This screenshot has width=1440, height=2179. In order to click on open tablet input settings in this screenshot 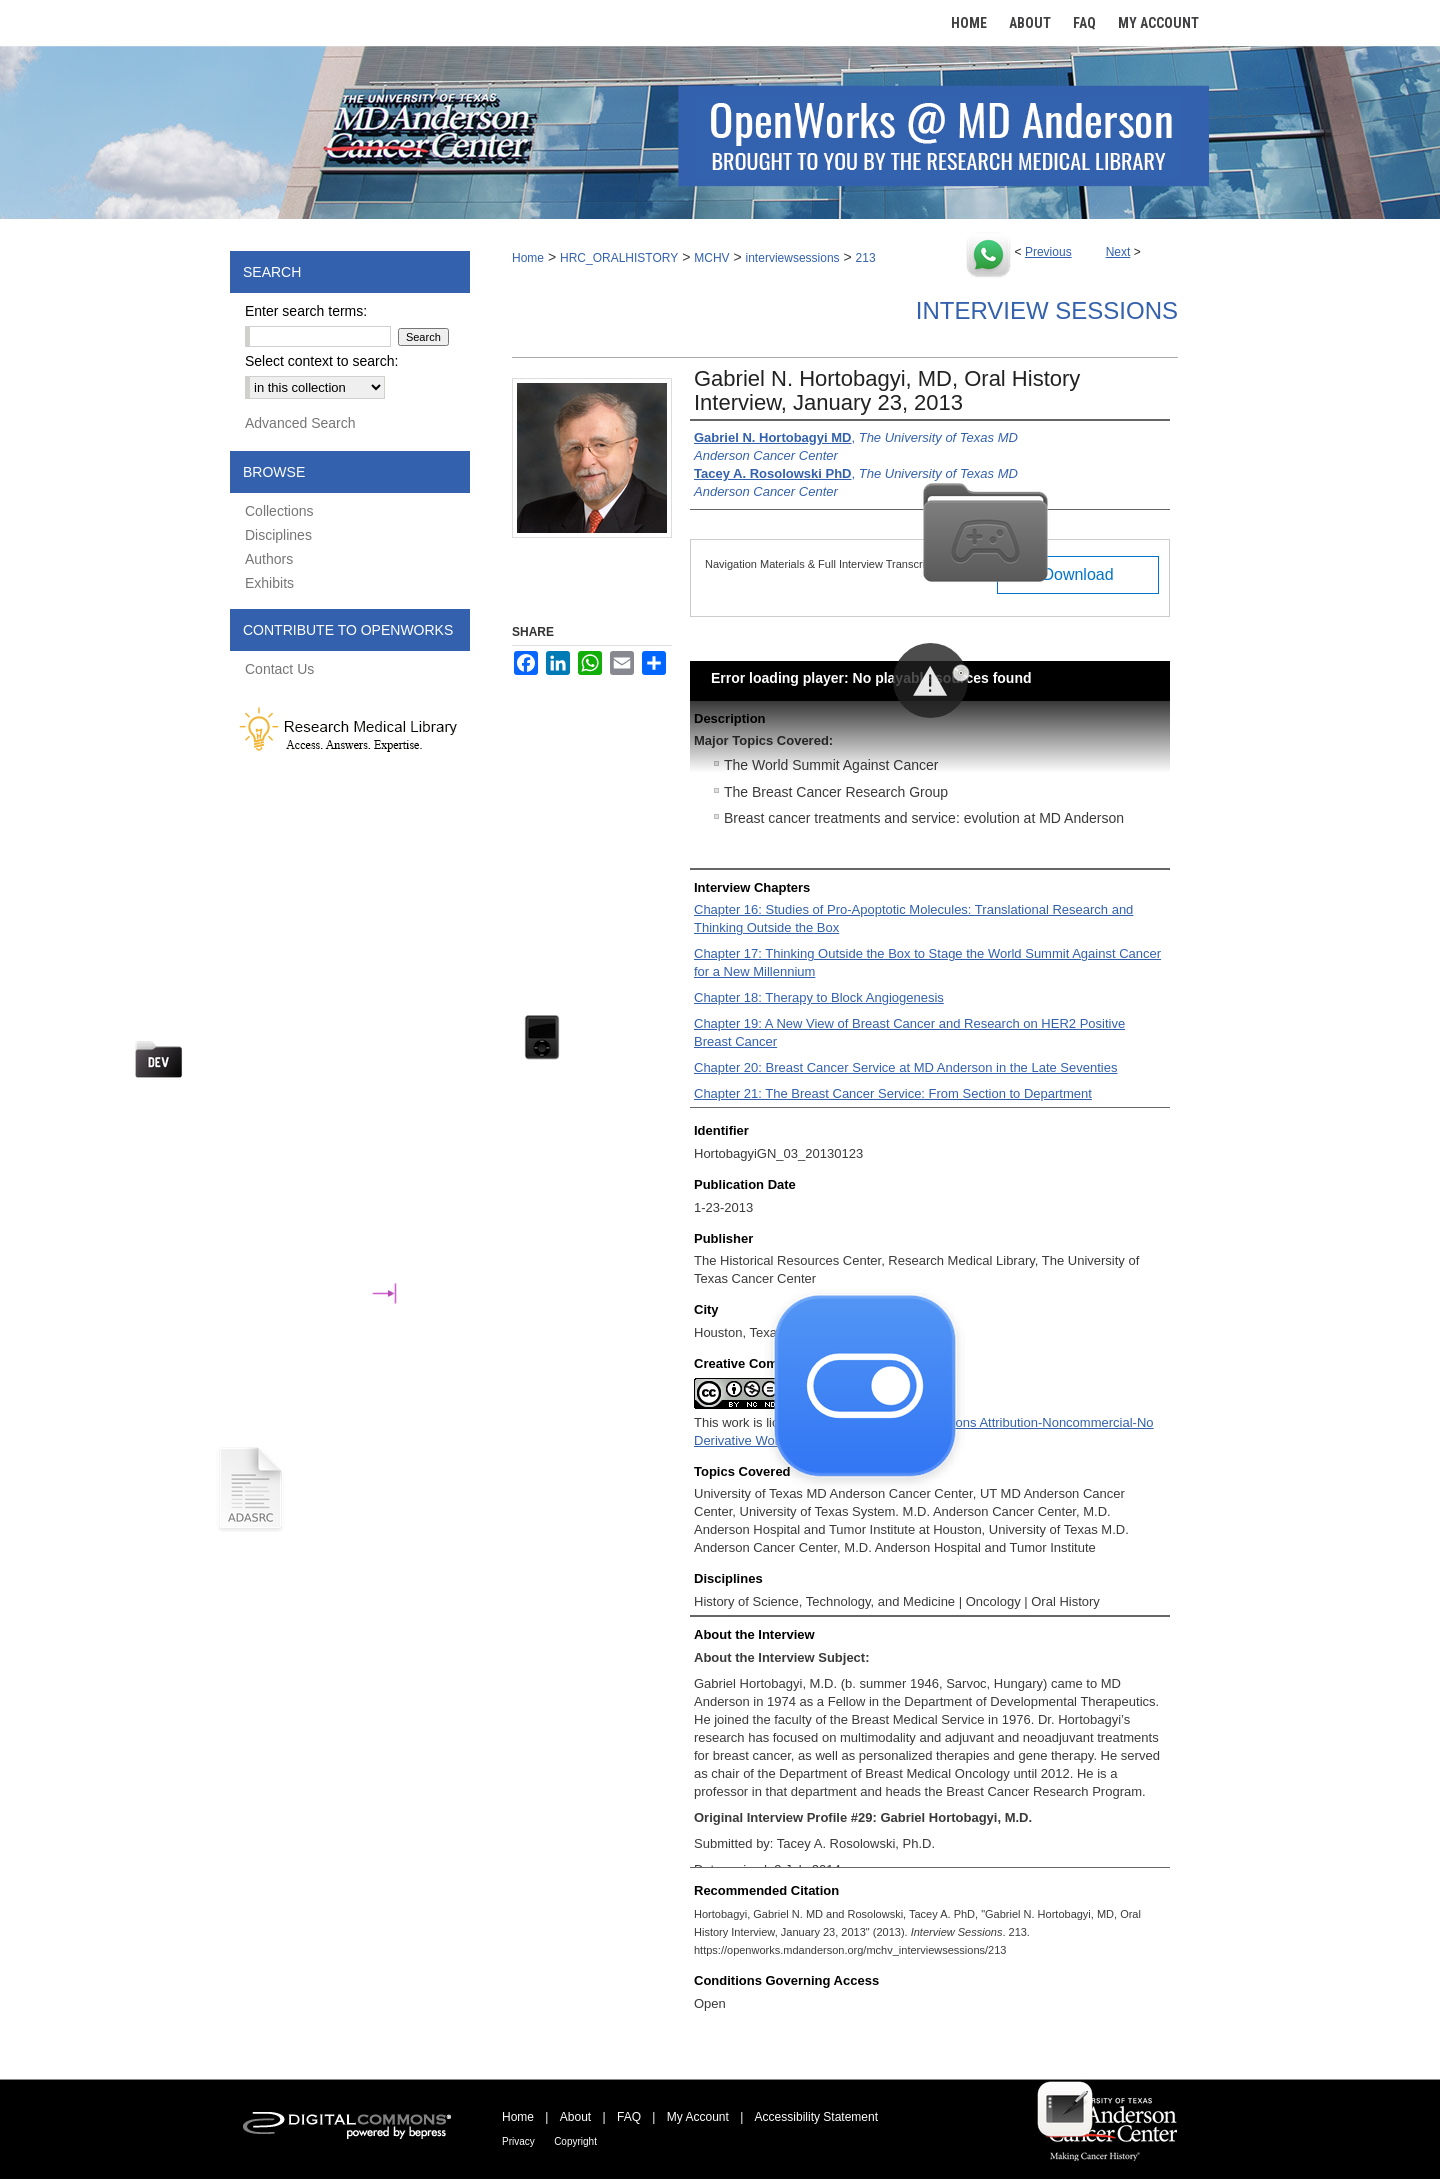, I will do `click(1065, 2109)`.